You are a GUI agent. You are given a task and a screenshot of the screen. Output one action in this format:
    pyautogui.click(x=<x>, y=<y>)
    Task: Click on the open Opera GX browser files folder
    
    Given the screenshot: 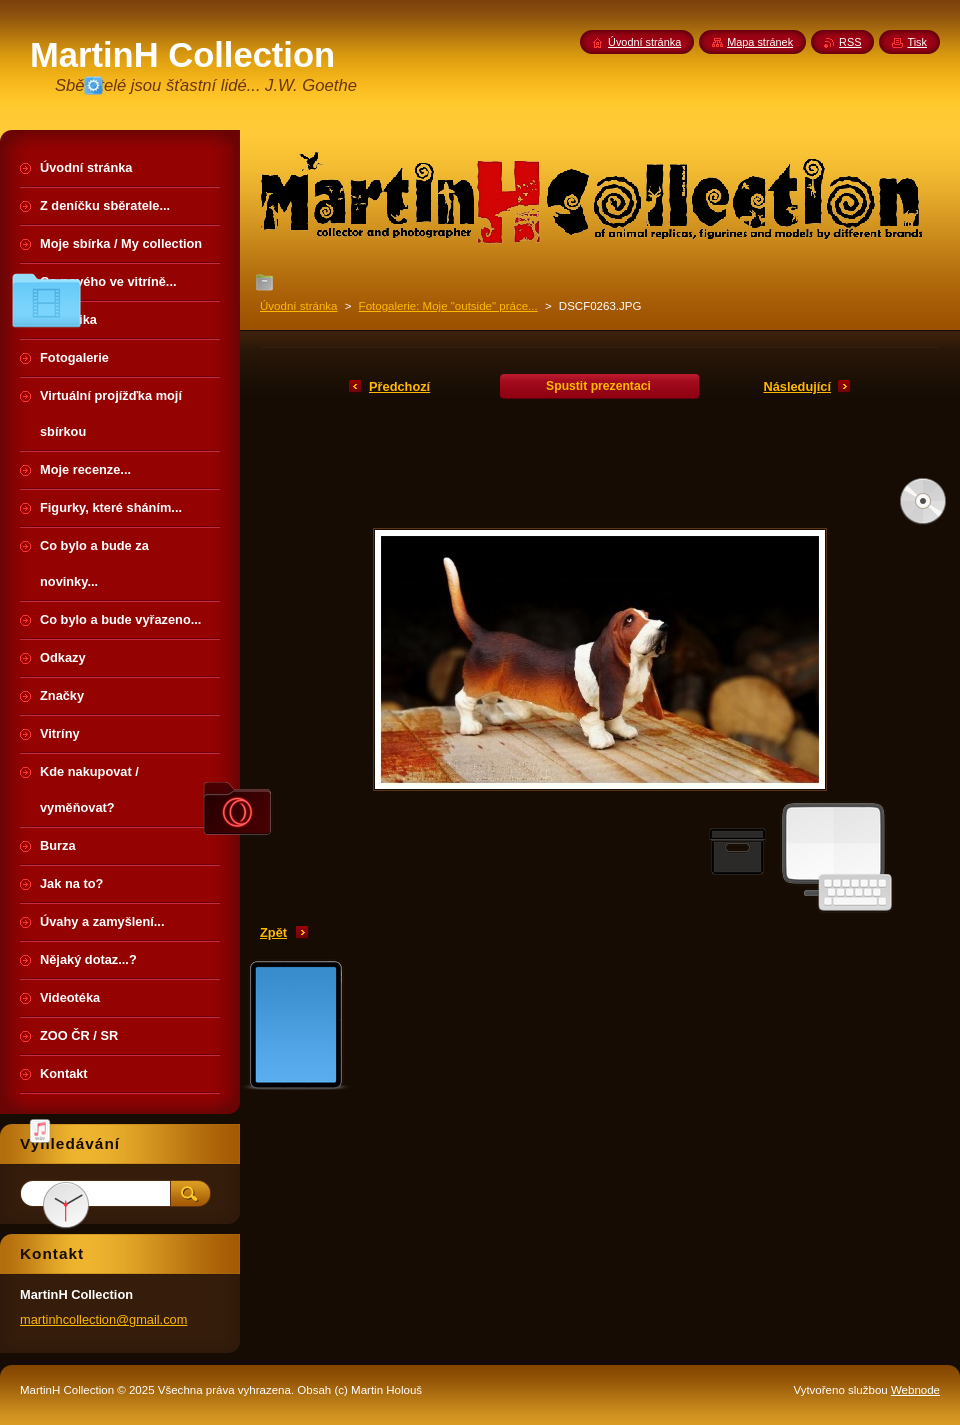 What is the action you would take?
    pyautogui.click(x=237, y=810)
    